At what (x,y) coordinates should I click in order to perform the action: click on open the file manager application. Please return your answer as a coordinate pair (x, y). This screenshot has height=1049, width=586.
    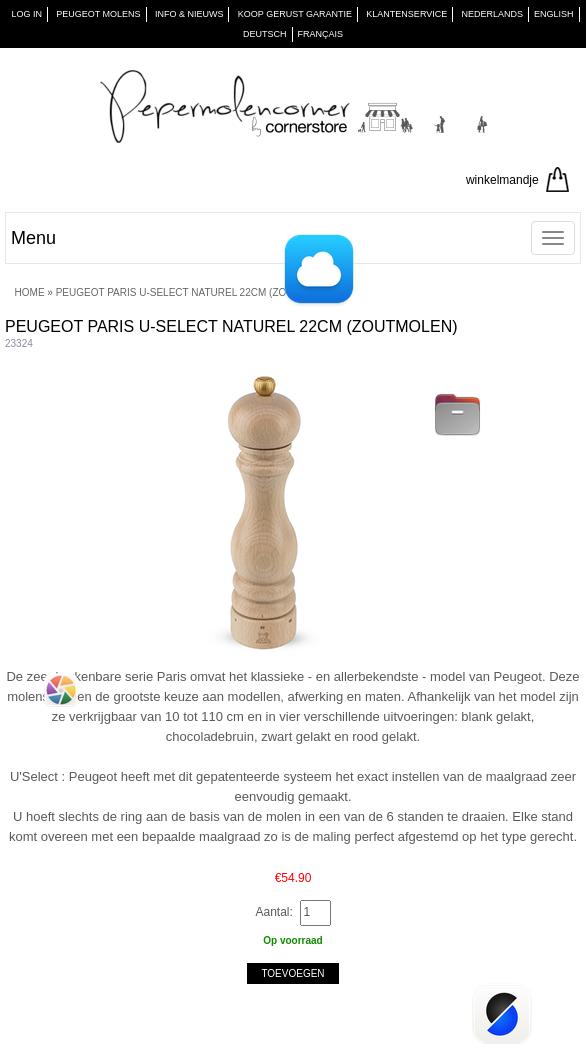
    Looking at the image, I should click on (457, 414).